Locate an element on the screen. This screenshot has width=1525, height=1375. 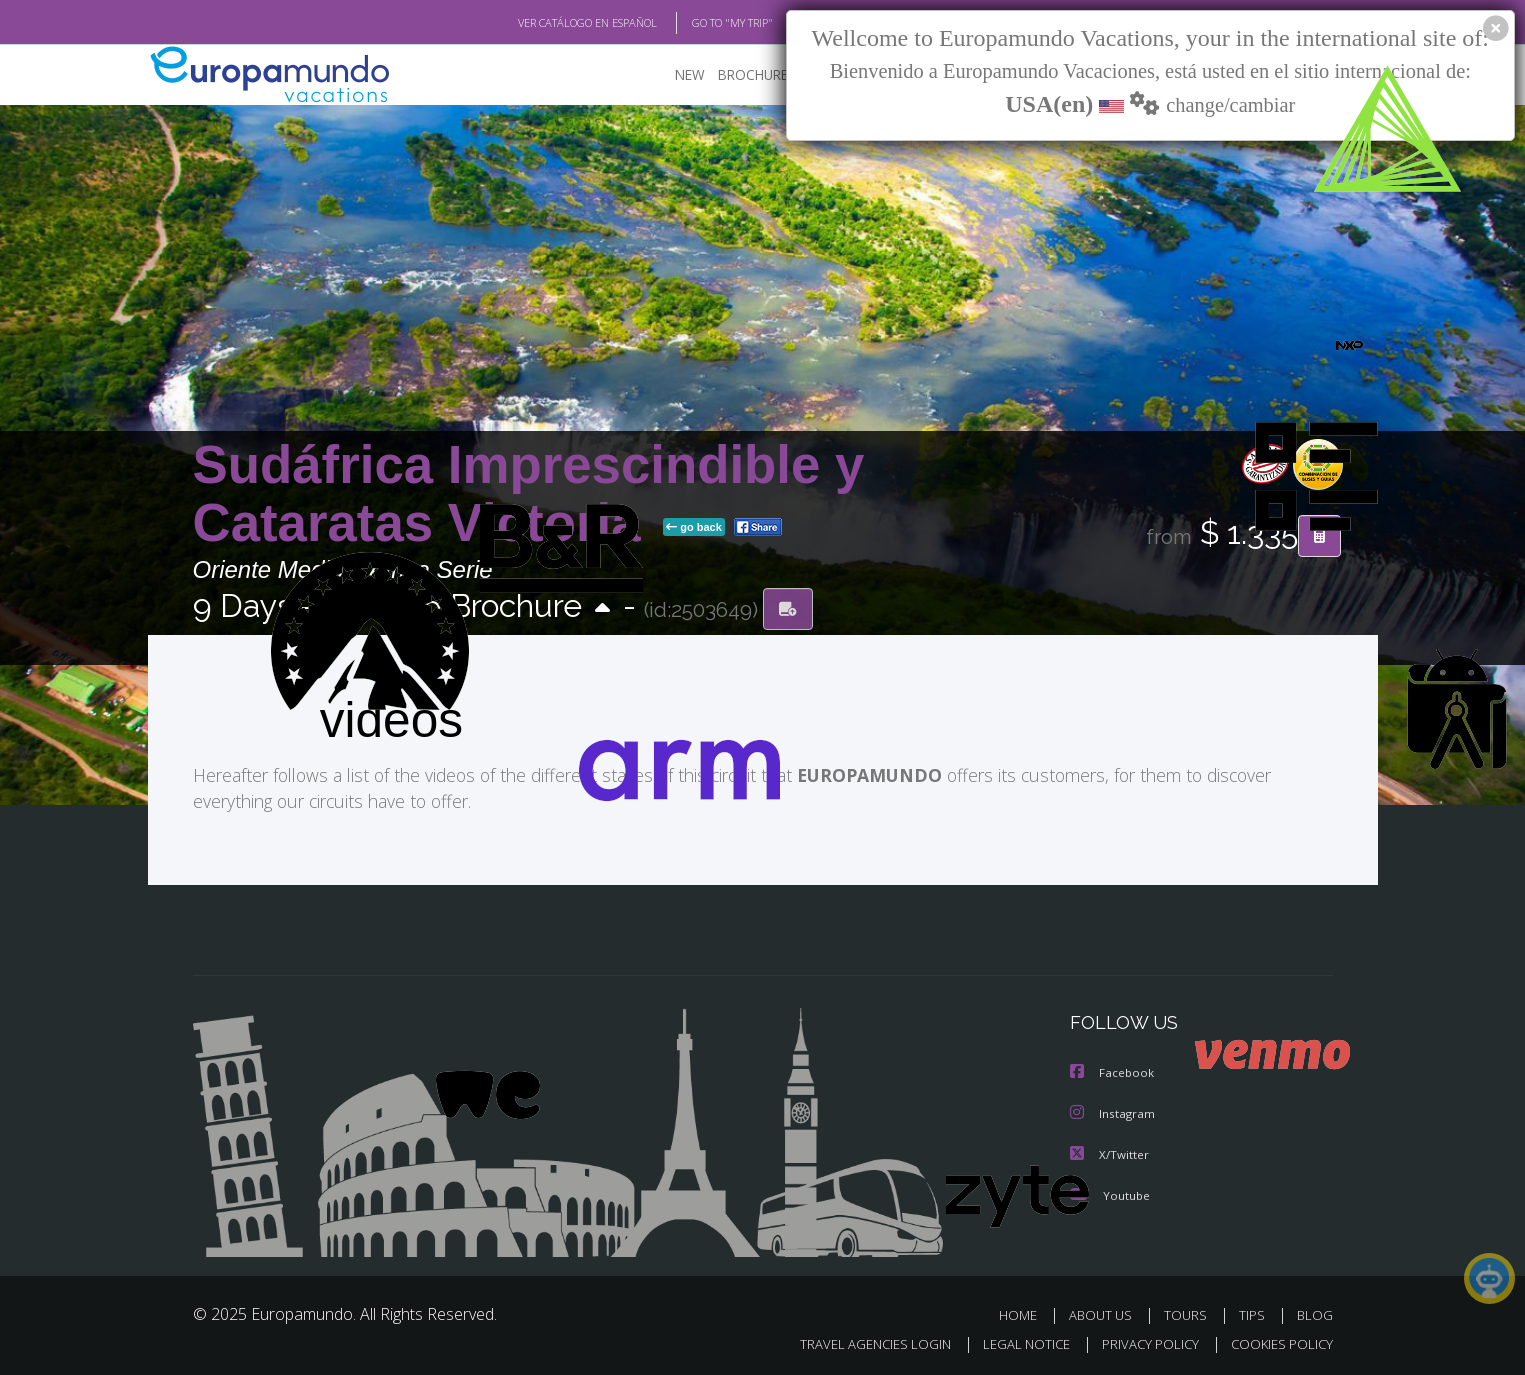
Arm company logo is located at coordinates (679, 770).